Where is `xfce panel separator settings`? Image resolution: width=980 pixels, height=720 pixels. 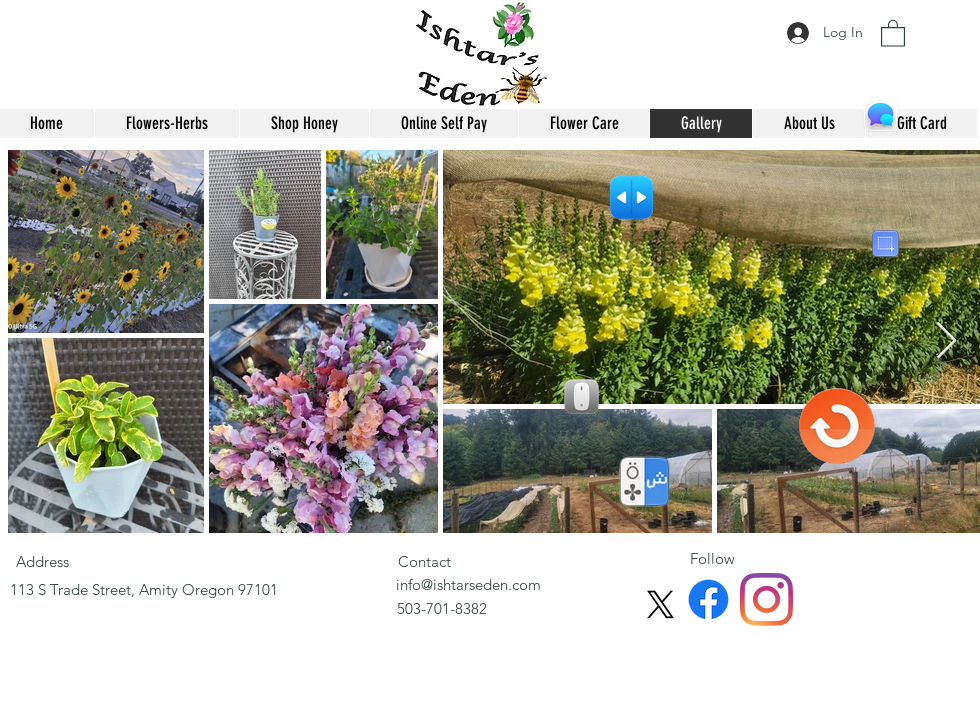
xfce panel separator settings is located at coordinates (631, 197).